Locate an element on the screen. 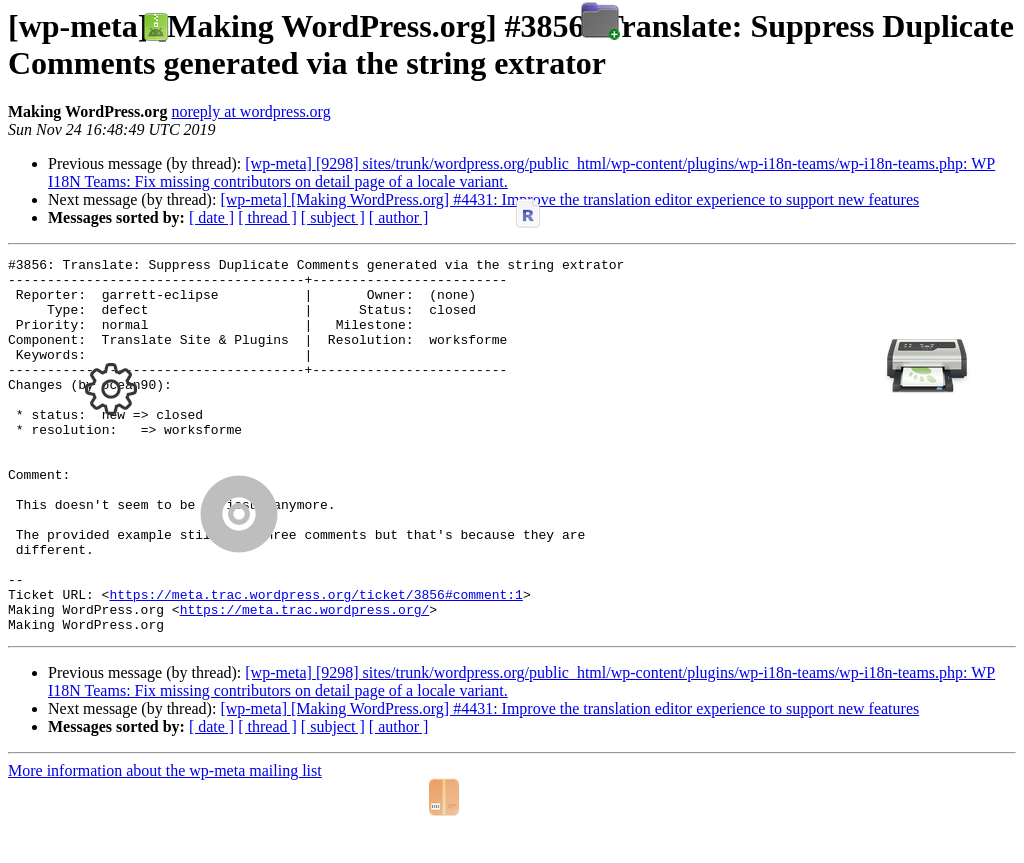 This screenshot has width=1024, height=863. print the current document is located at coordinates (927, 364).